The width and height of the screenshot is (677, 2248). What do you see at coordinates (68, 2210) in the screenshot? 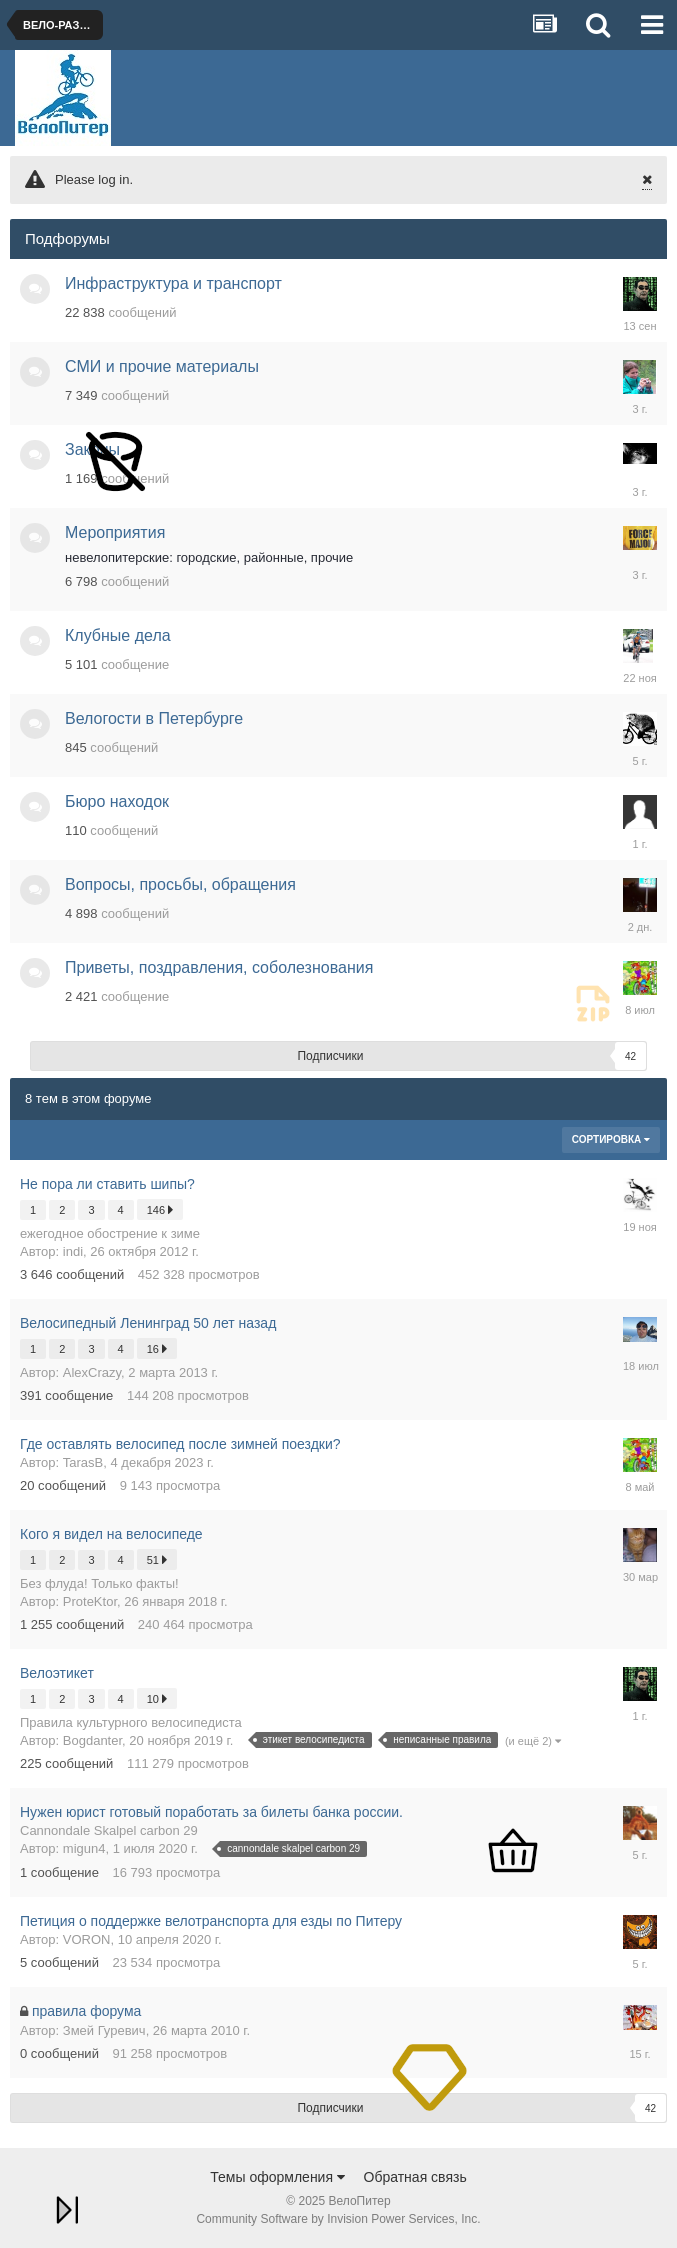
I see `skip to the next item or track` at bounding box center [68, 2210].